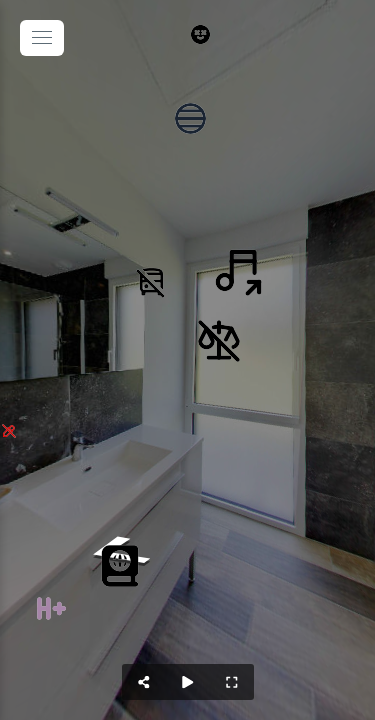 The image size is (375, 720). Describe the element at coordinates (219, 341) in the screenshot. I see `disable weight or measurement tracking` at that location.